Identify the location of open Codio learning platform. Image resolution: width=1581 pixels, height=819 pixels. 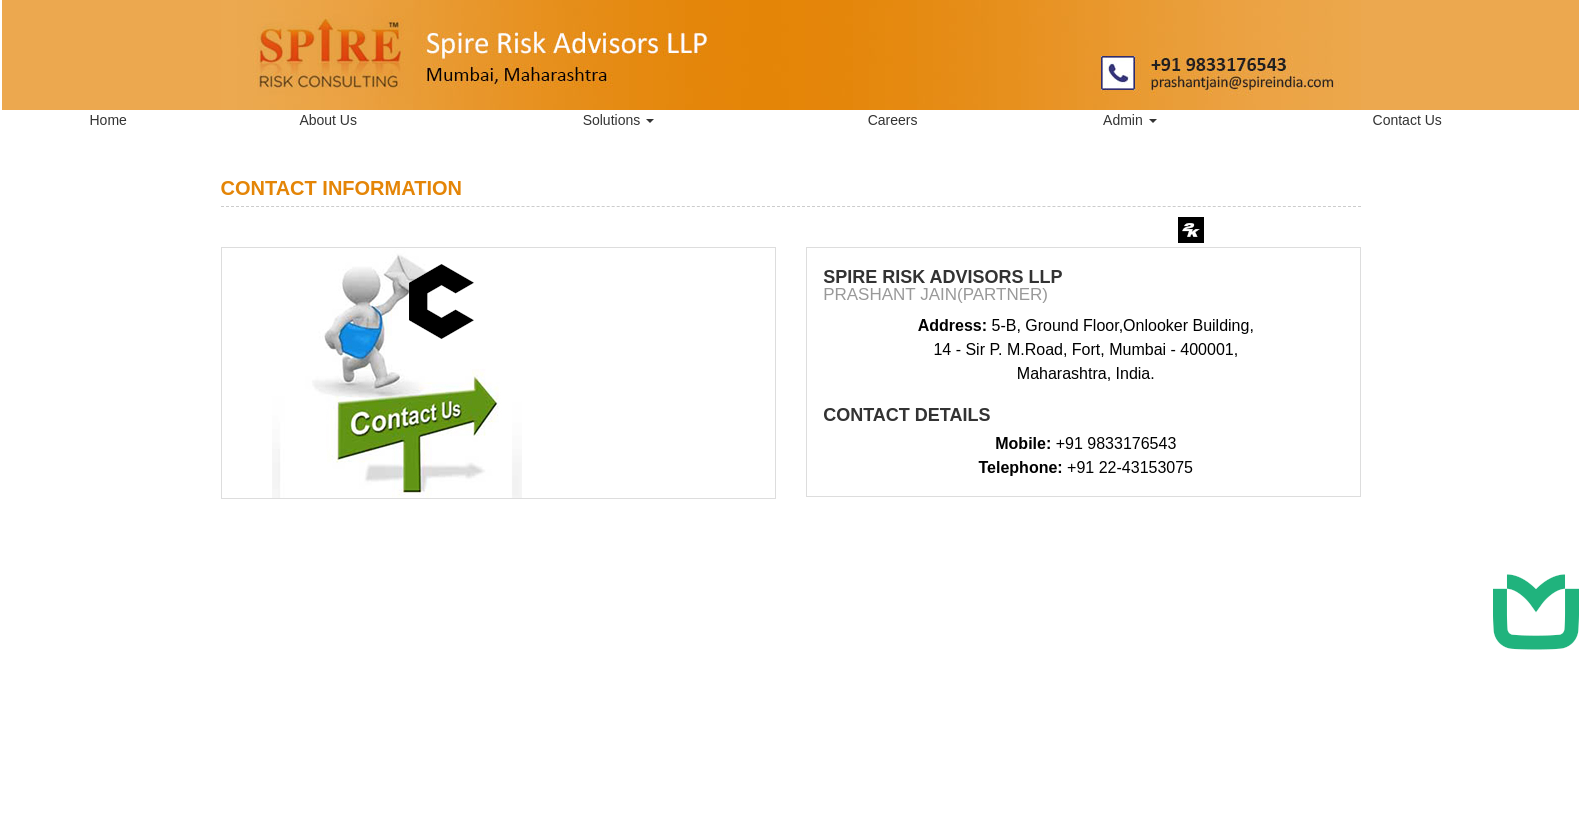
(441, 301).